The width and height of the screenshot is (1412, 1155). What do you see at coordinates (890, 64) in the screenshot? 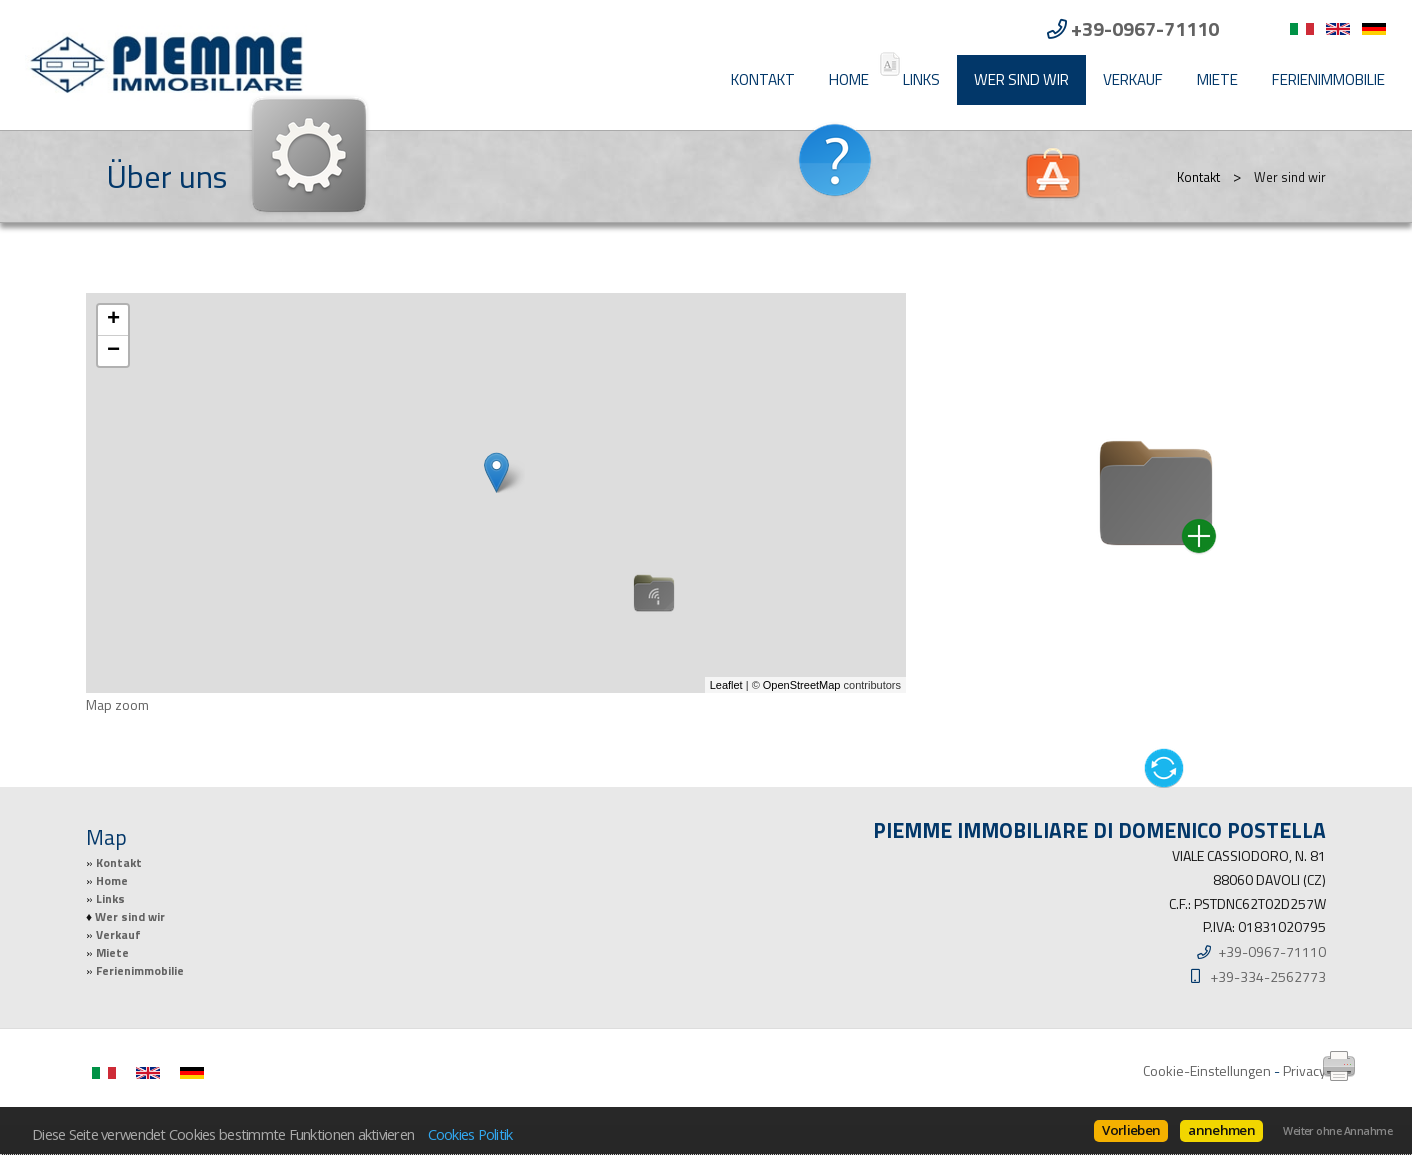
I see `a rich text or formatted document file` at bounding box center [890, 64].